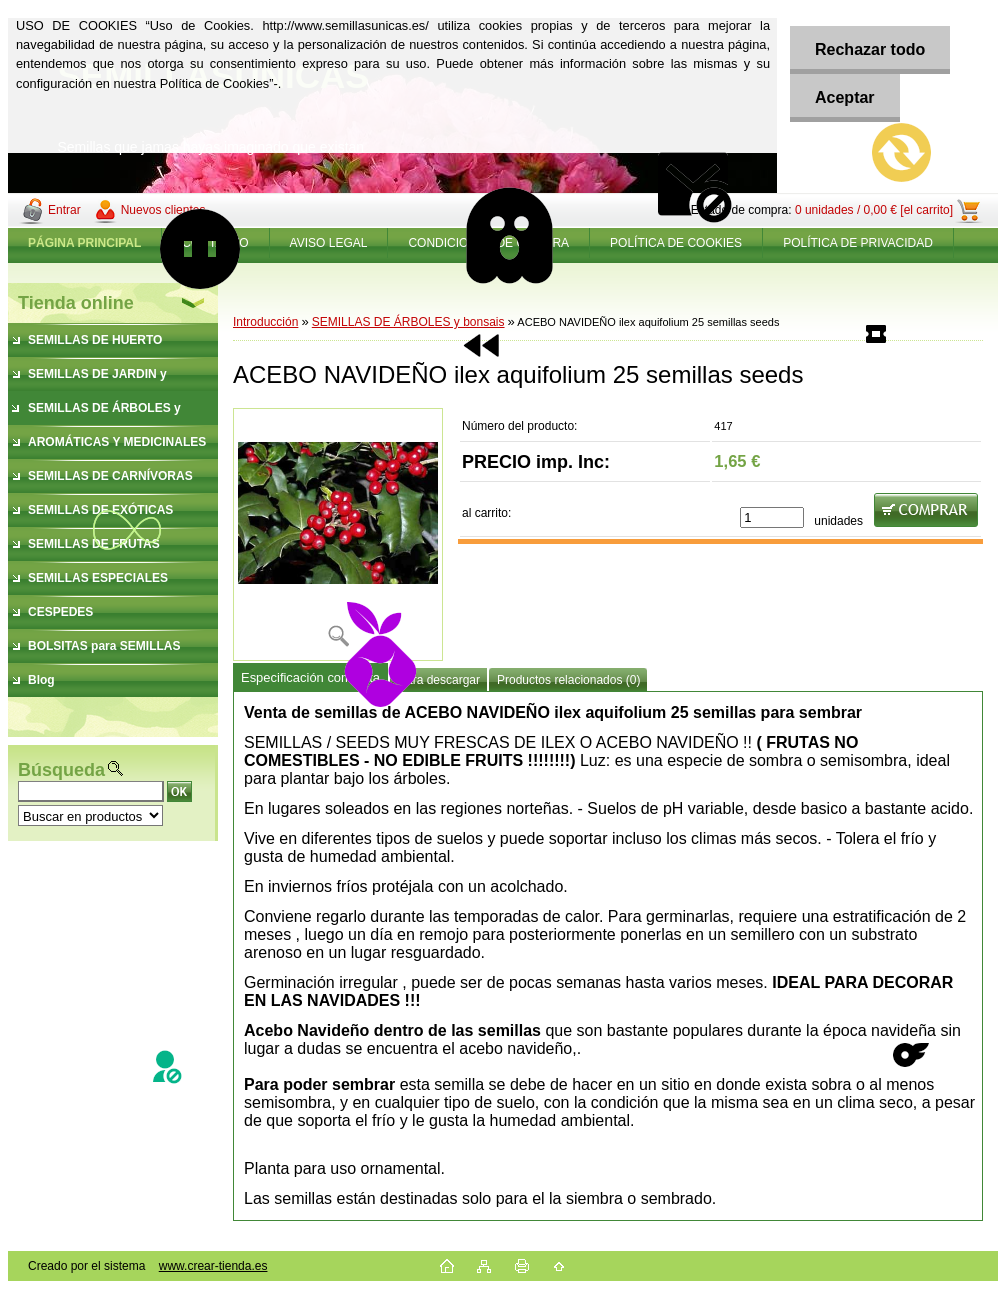 This screenshot has height=1289, width=1006. I want to click on open the OnlyFans app, so click(911, 1055).